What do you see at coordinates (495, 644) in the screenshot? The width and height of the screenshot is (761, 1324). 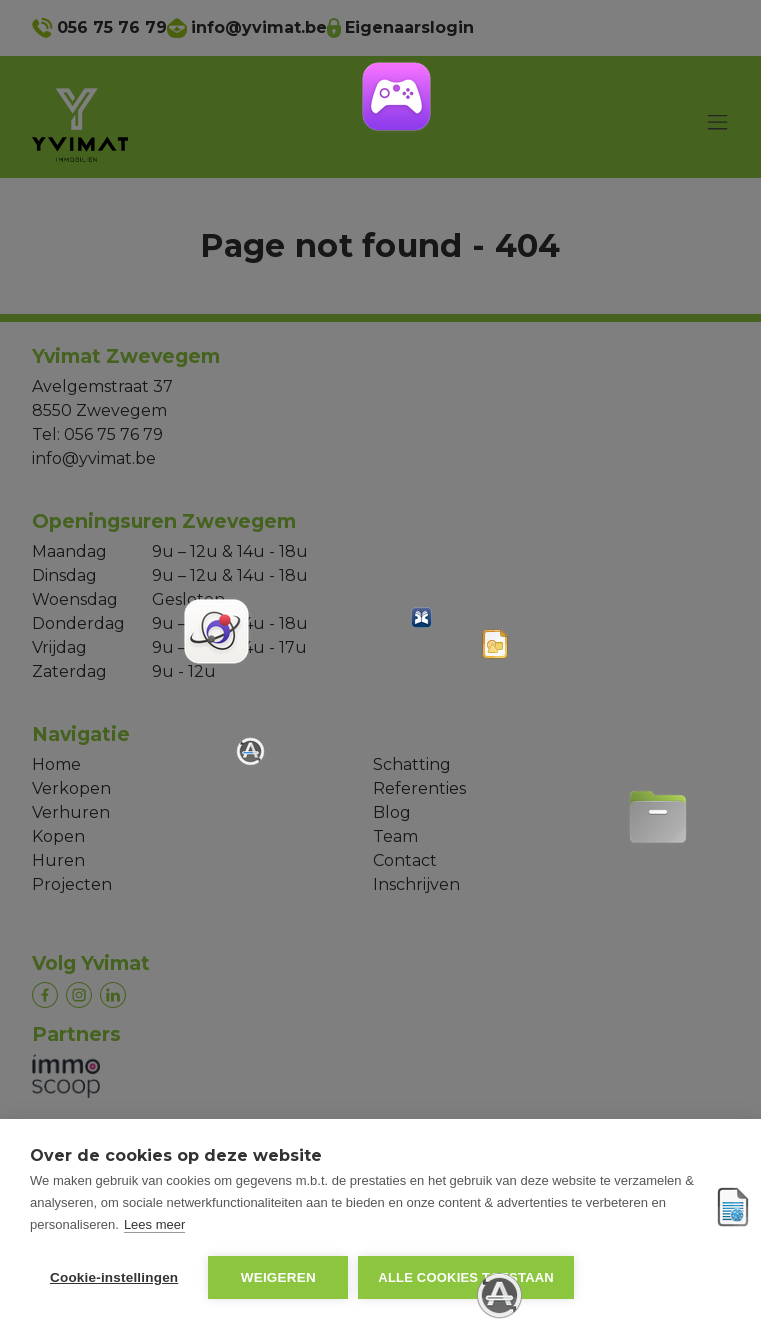 I see `a libreoffice draw document file` at bounding box center [495, 644].